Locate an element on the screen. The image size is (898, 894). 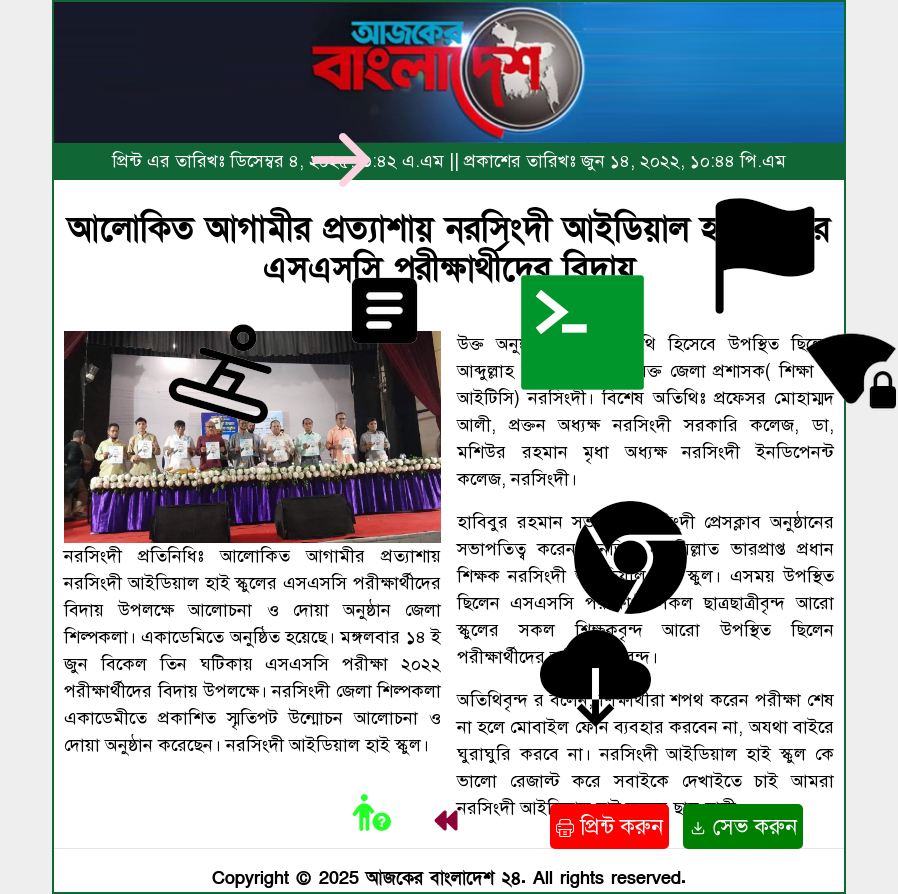
open link in Google Chrome browser is located at coordinates (630, 557).